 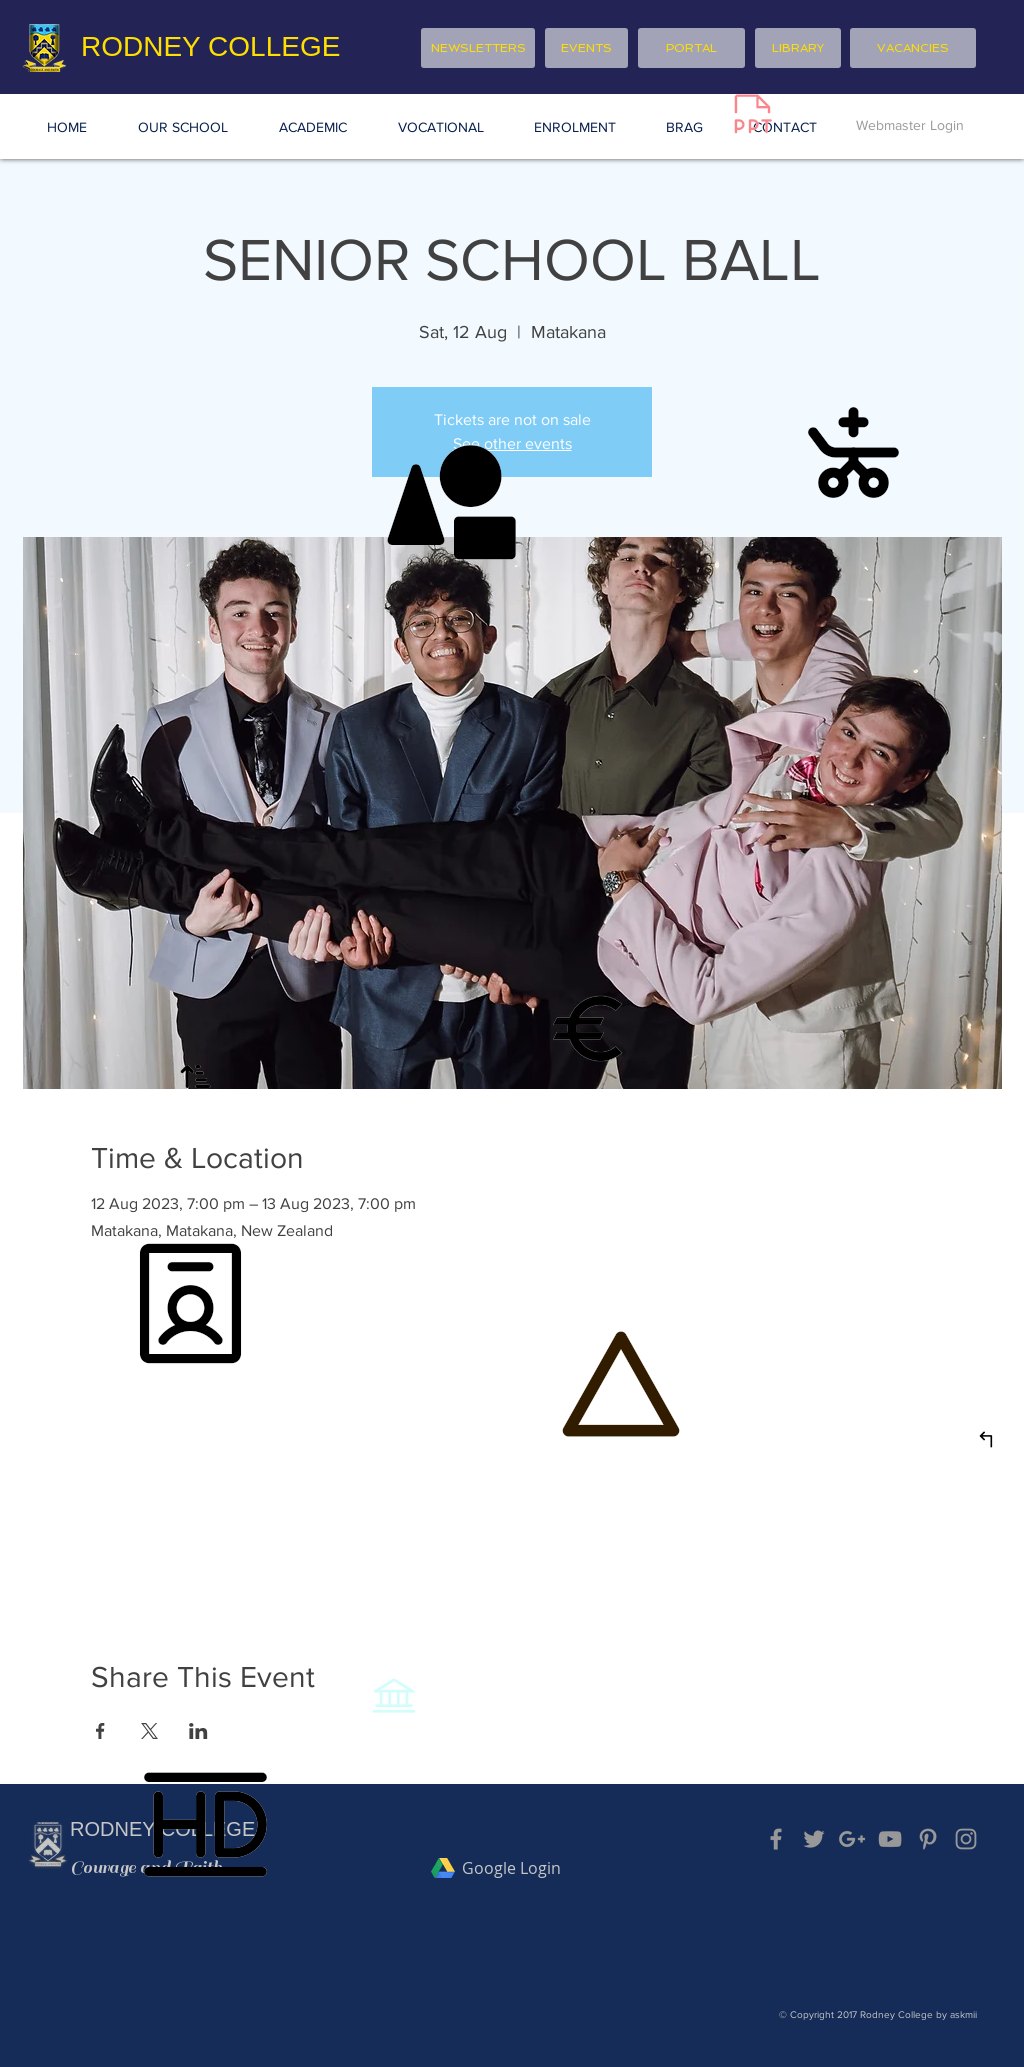 What do you see at coordinates (621, 1384) in the screenshot?
I see `visit zeit/vercel website or documentation` at bounding box center [621, 1384].